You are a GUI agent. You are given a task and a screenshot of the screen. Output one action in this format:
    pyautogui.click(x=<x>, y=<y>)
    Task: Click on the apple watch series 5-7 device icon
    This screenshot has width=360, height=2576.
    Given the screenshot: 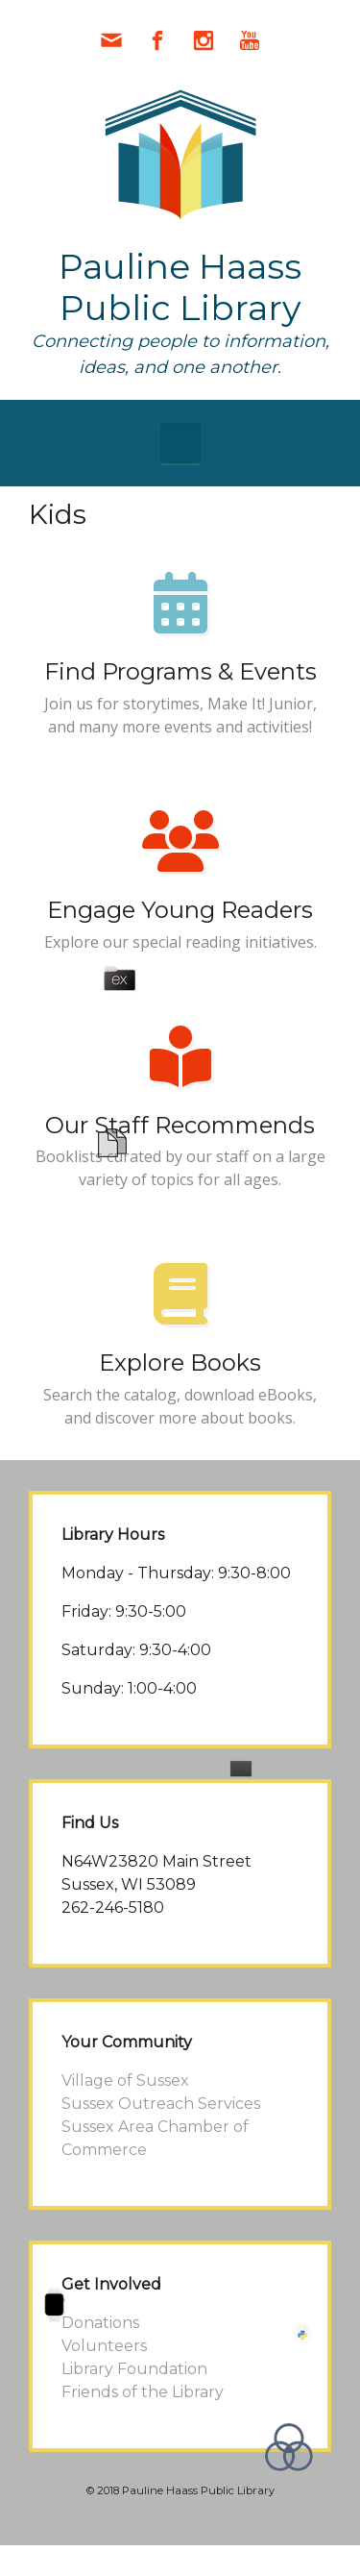 What is the action you would take?
    pyautogui.click(x=54, y=2304)
    